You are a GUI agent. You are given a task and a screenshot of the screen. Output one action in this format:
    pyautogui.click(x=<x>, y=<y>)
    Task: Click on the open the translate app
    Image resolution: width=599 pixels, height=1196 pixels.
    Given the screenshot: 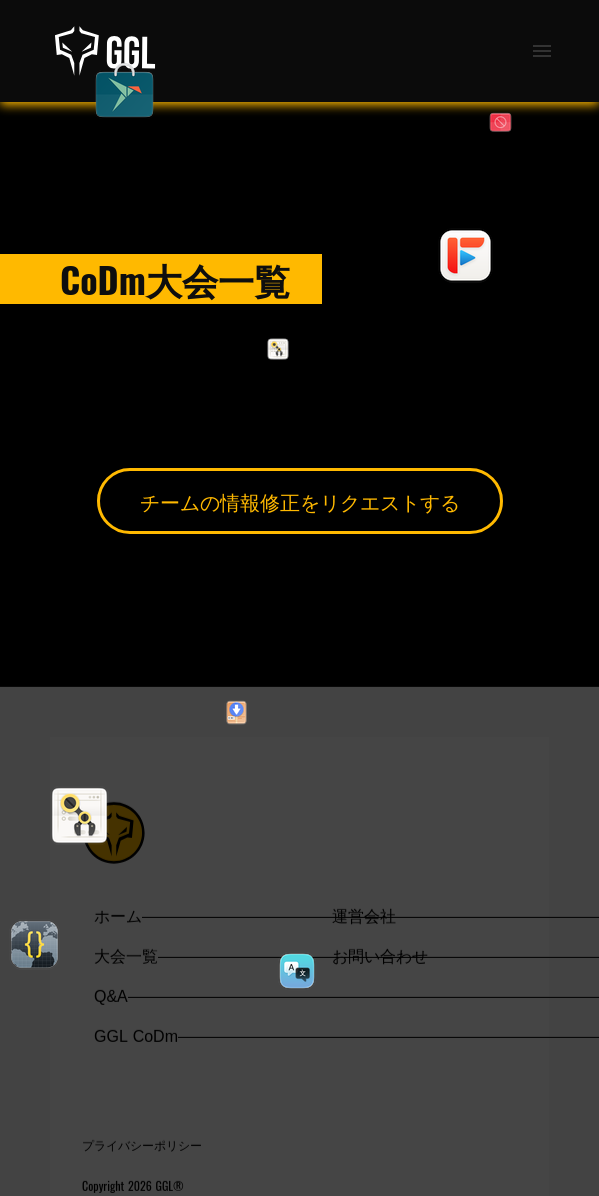 What is the action you would take?
    pyautogui.click(x=297, y=971)
    